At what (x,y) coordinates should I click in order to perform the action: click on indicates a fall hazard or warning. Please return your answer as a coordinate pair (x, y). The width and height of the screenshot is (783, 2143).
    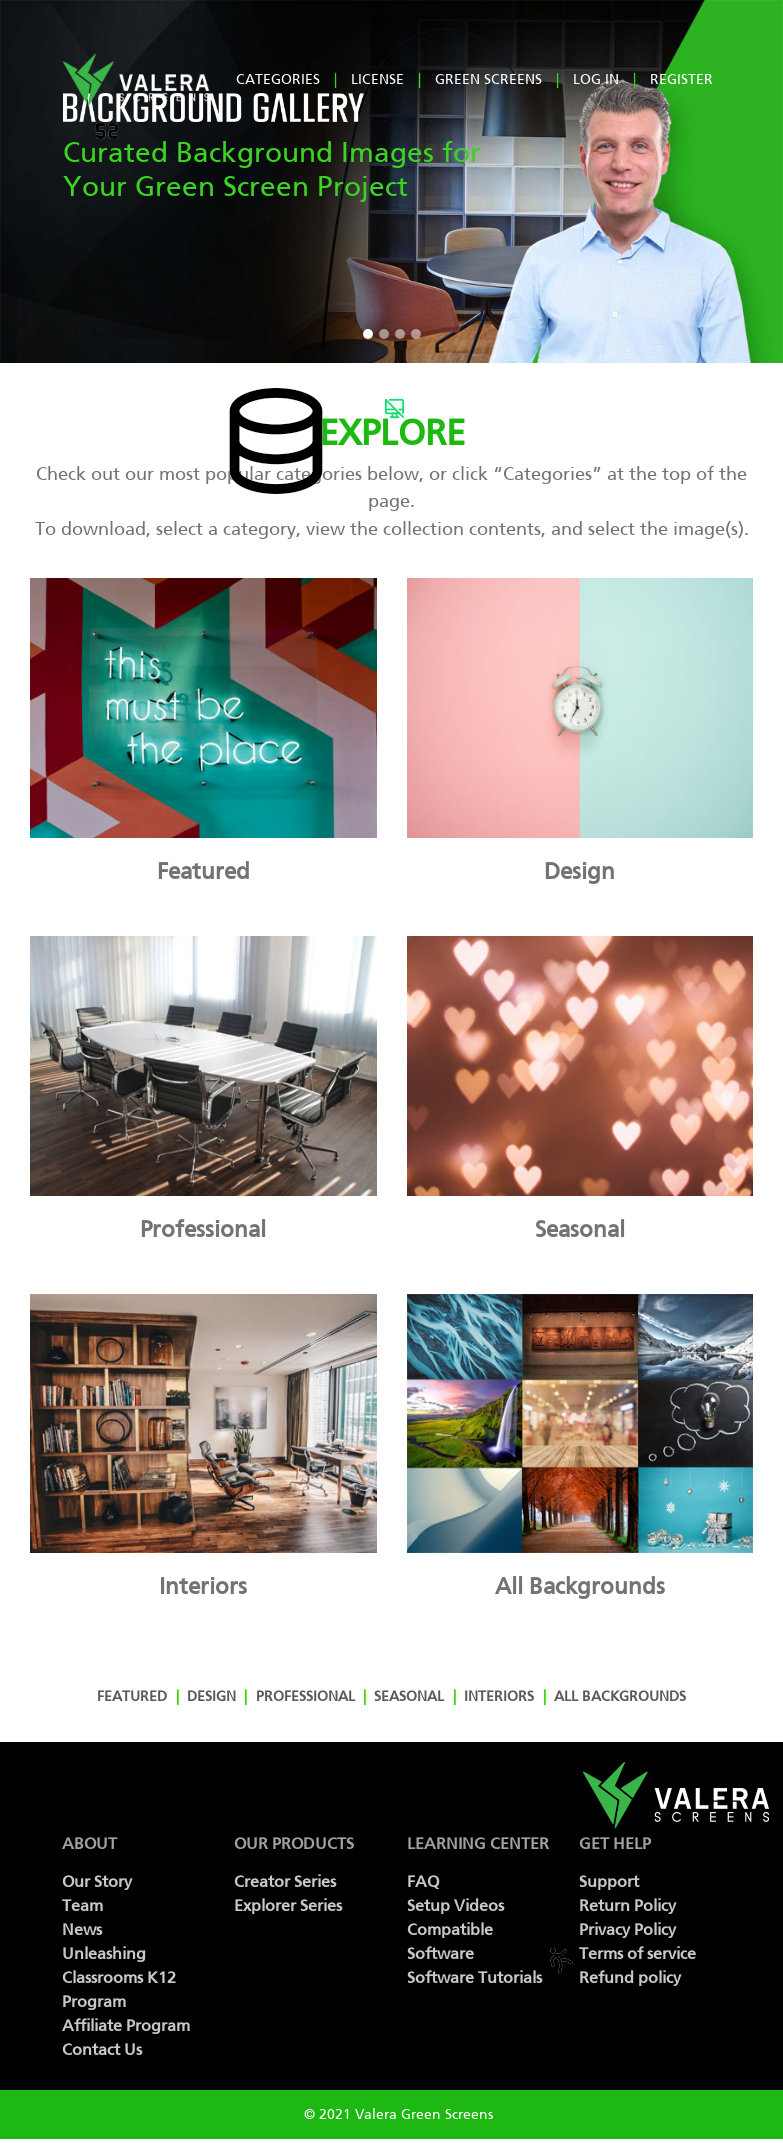
    Looking at the image, I should click on (561, 1960).